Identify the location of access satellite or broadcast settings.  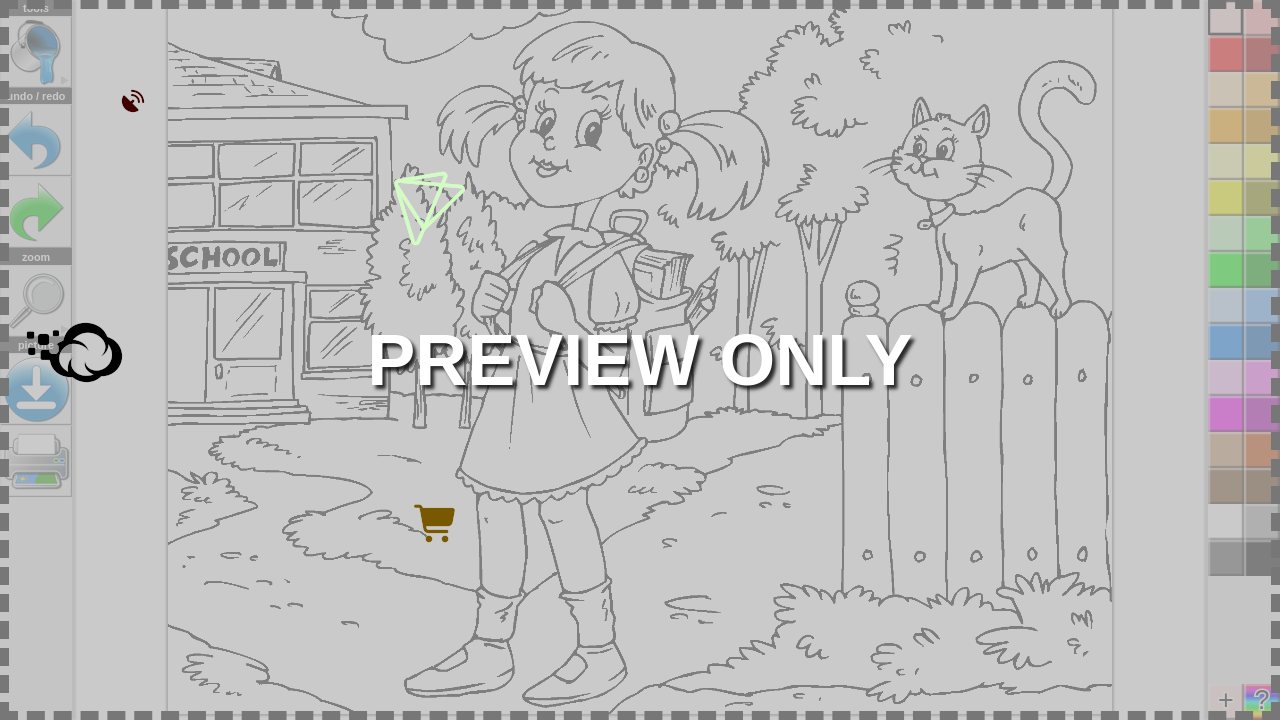
(133, 101).